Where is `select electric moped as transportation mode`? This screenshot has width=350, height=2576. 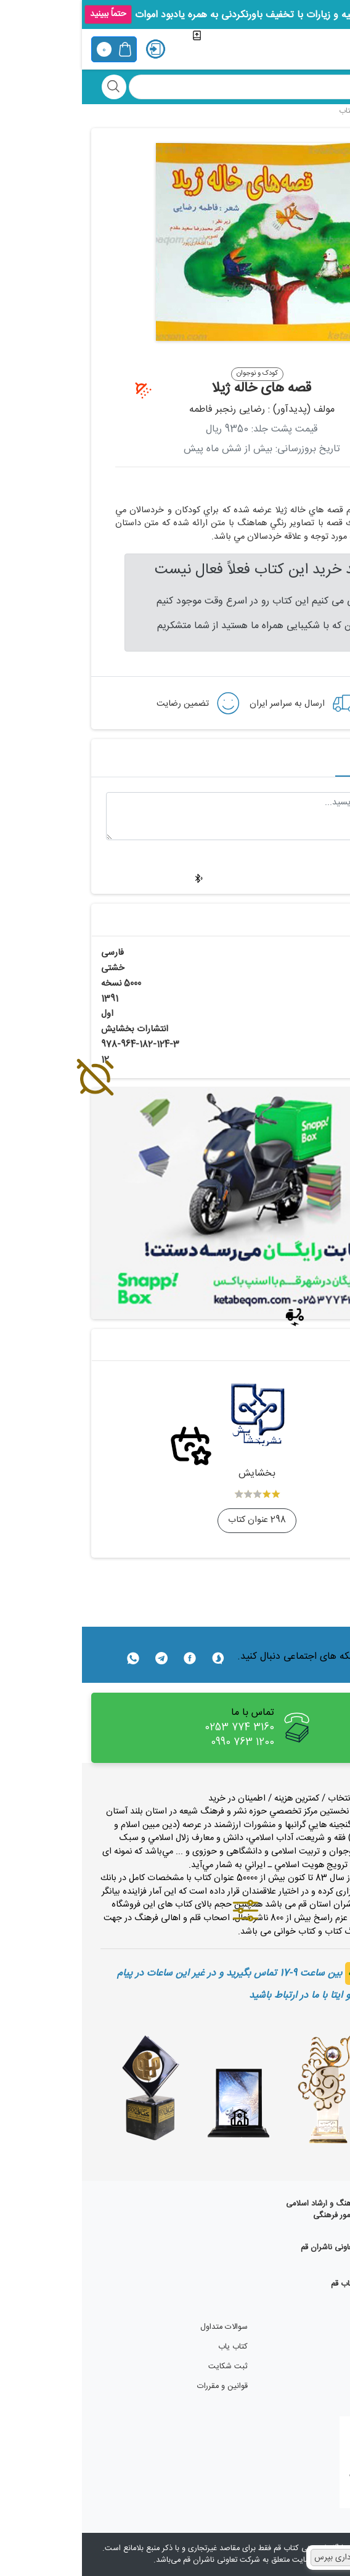 select electric moped as transportation mode is located at coordinates (295, 1316).